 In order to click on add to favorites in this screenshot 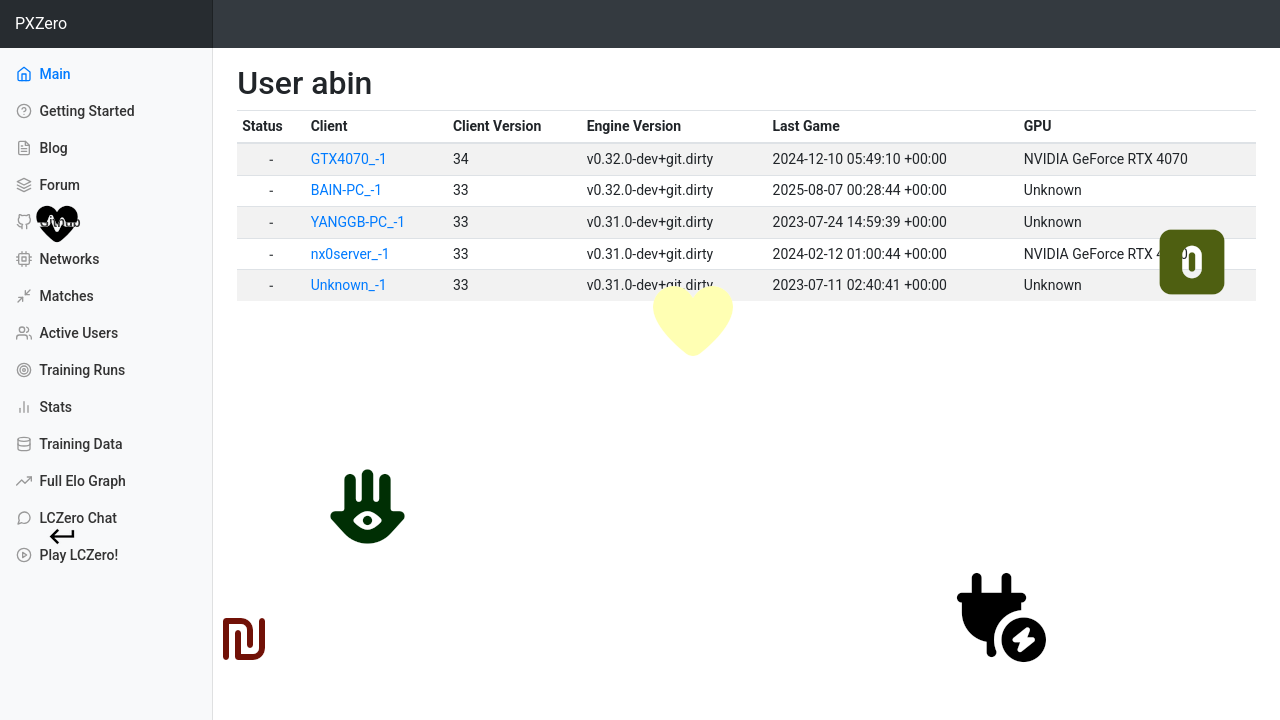, I will do `click(693, 321)`.